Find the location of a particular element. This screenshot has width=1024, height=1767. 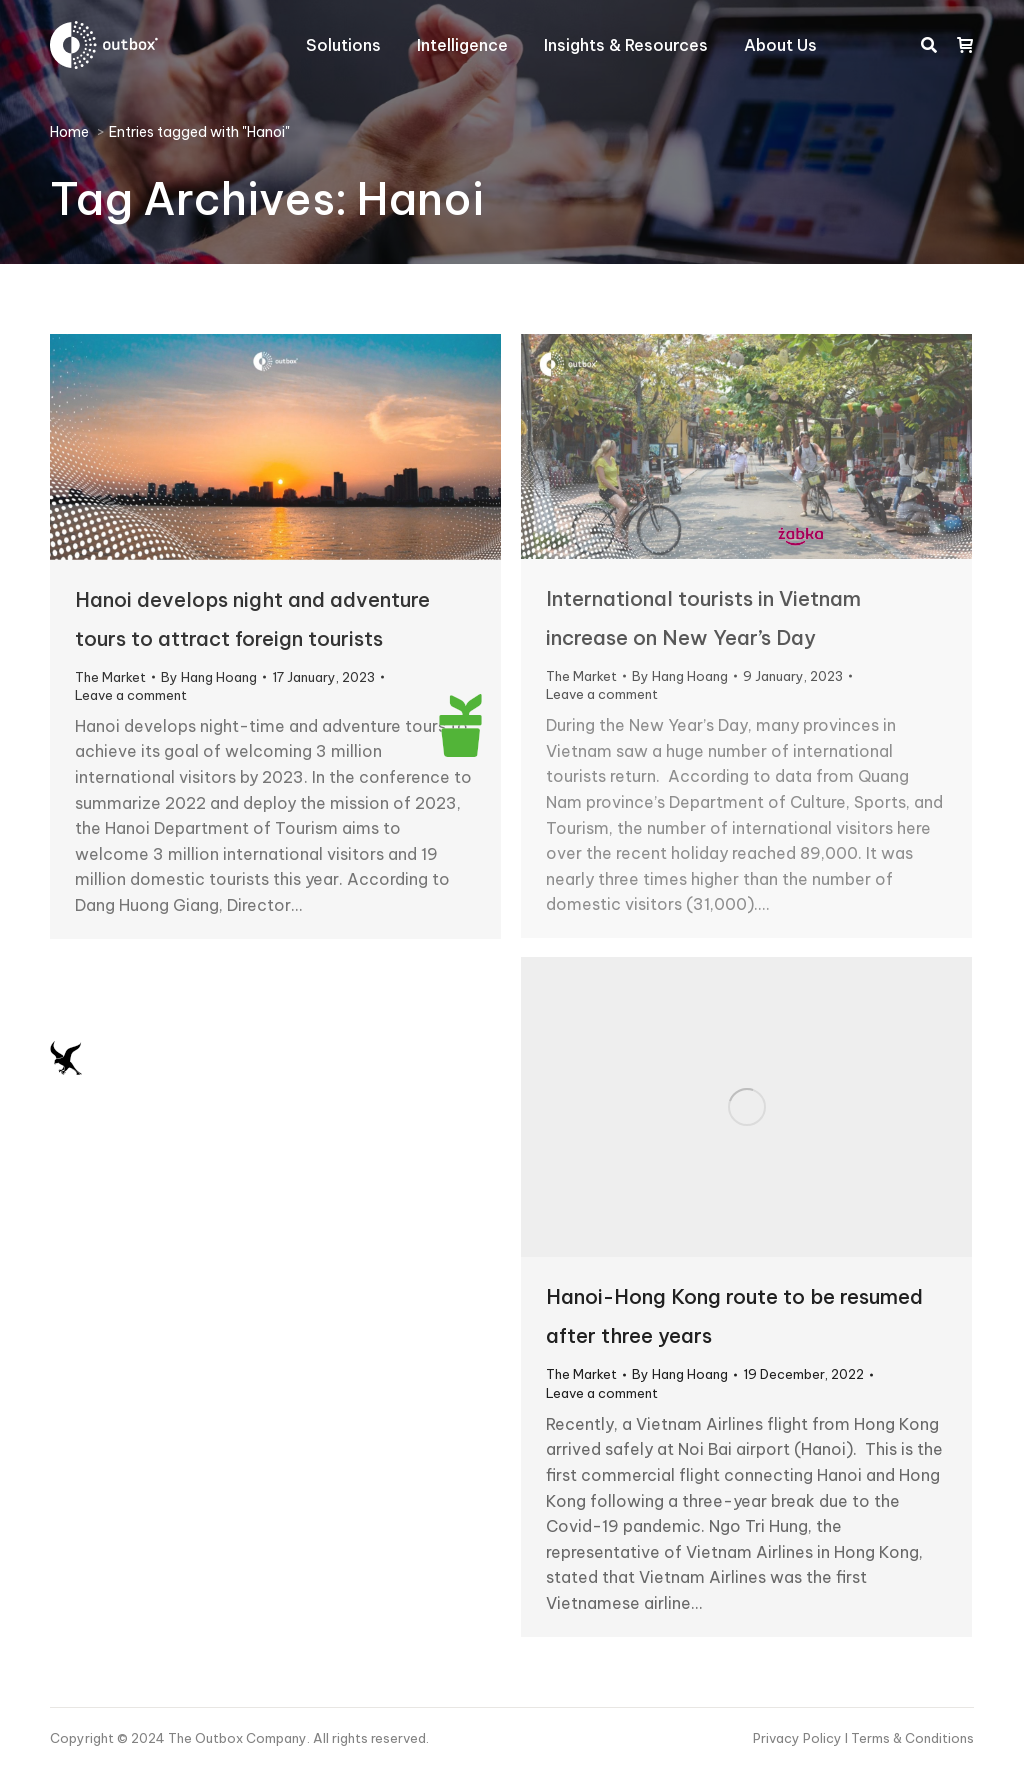

open the Żabka convenience store app is located at coordinates (800, 536).